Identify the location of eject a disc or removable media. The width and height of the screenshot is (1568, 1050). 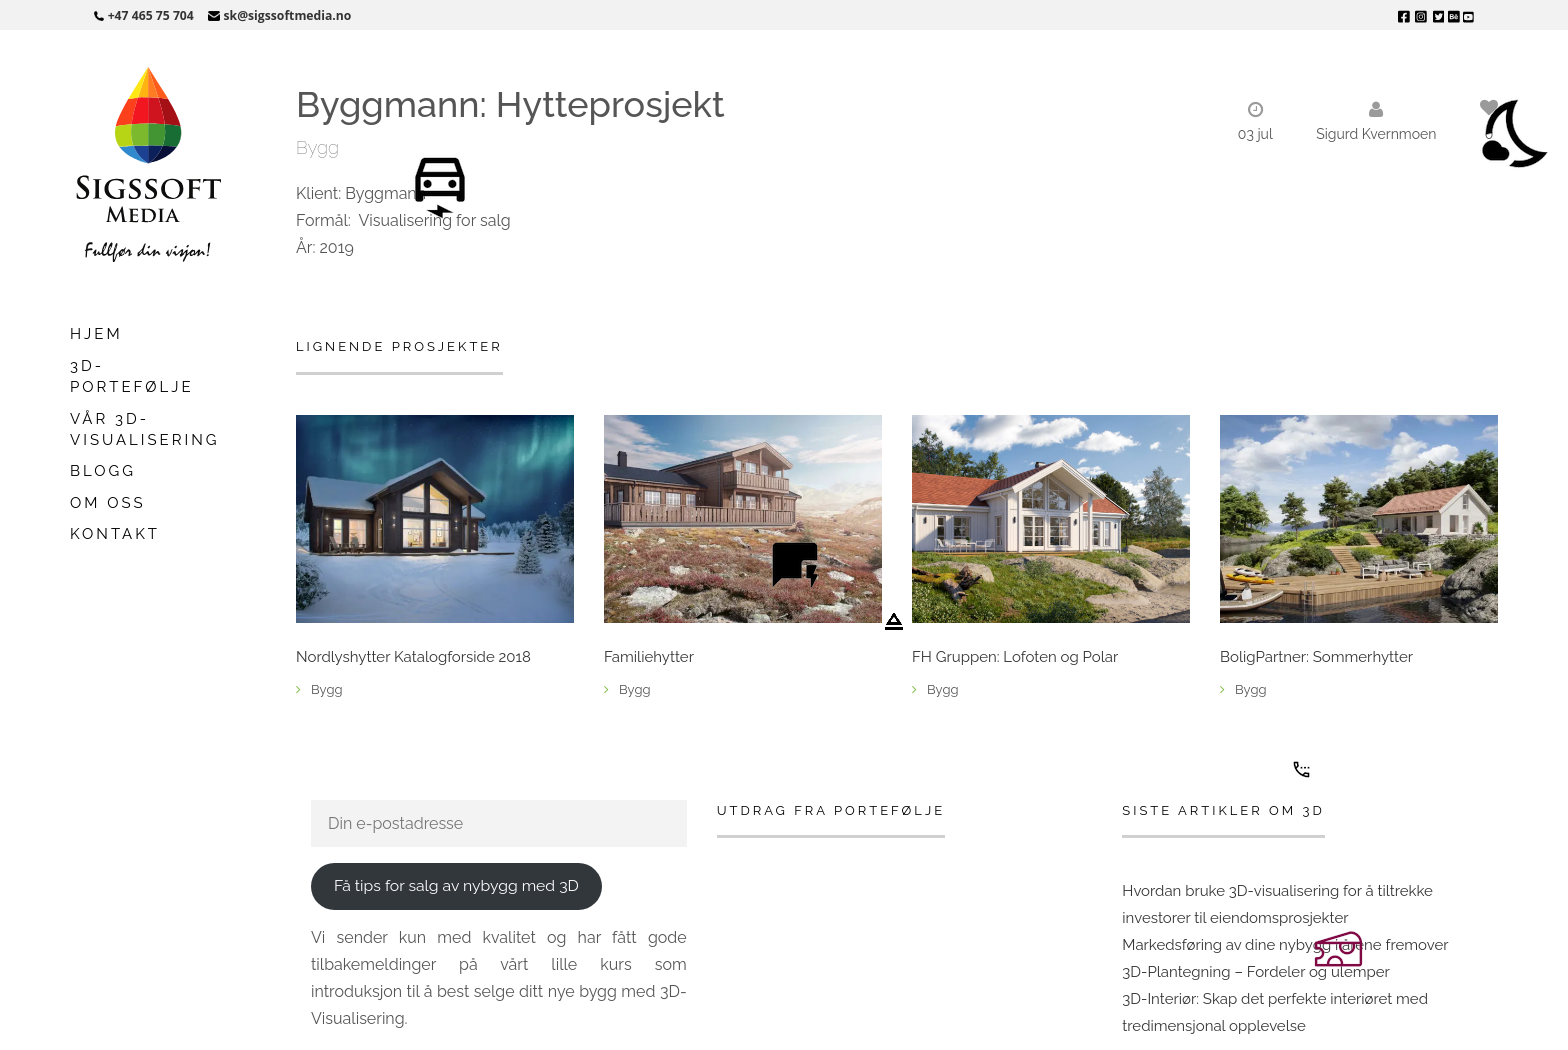
(894, 621).